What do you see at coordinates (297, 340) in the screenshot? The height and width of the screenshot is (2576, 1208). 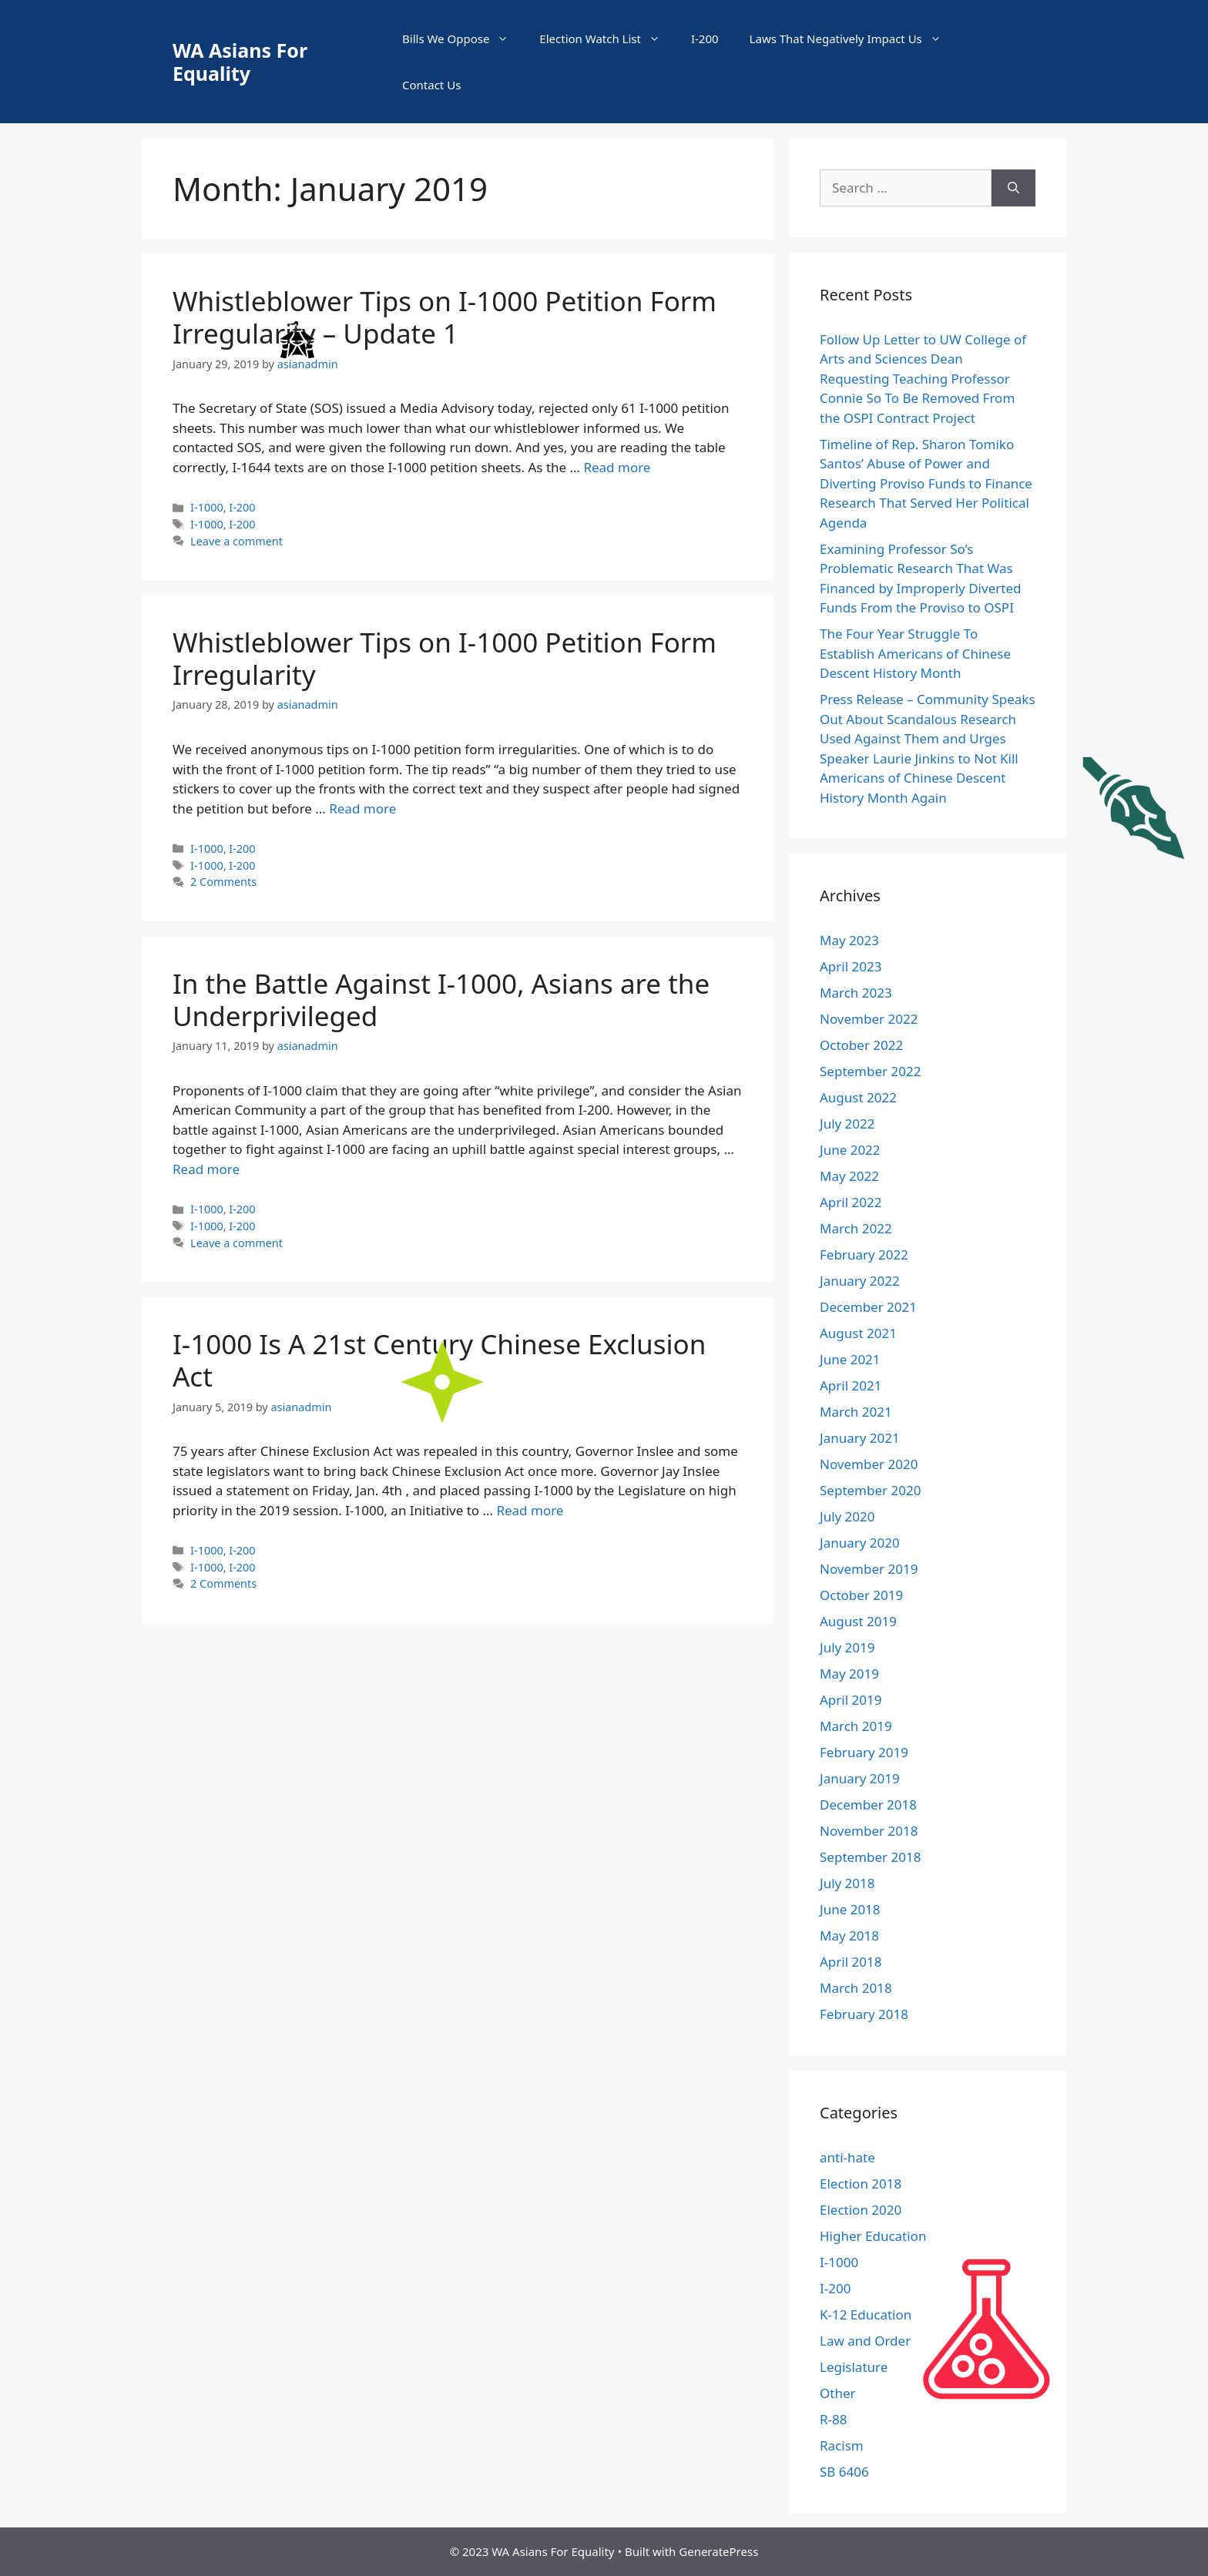 I see `access medieval or festival-themed game content` at bounding box center [297, 340].